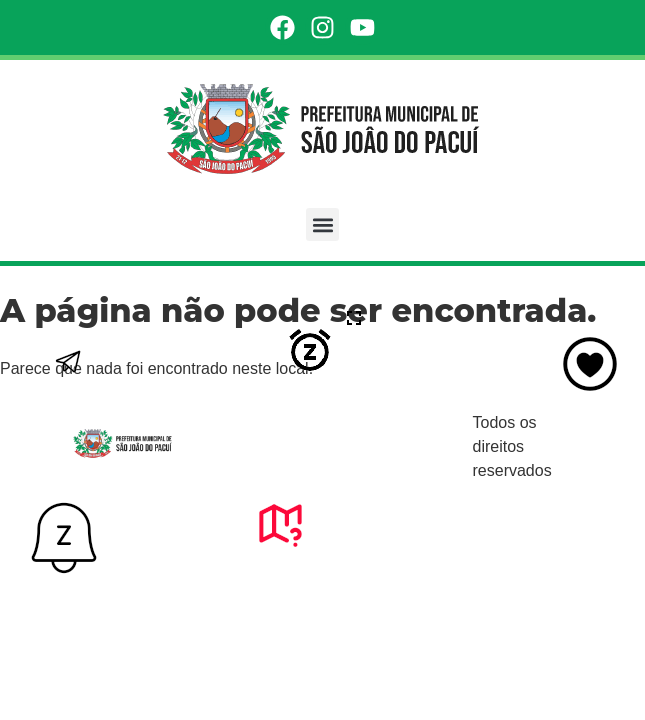 Image resolution: width=645 pixels, height=720 pixels. Describe the element at coordinates (354, 318) in the screenshot. I see `scan a QR code or barcode` at that location.